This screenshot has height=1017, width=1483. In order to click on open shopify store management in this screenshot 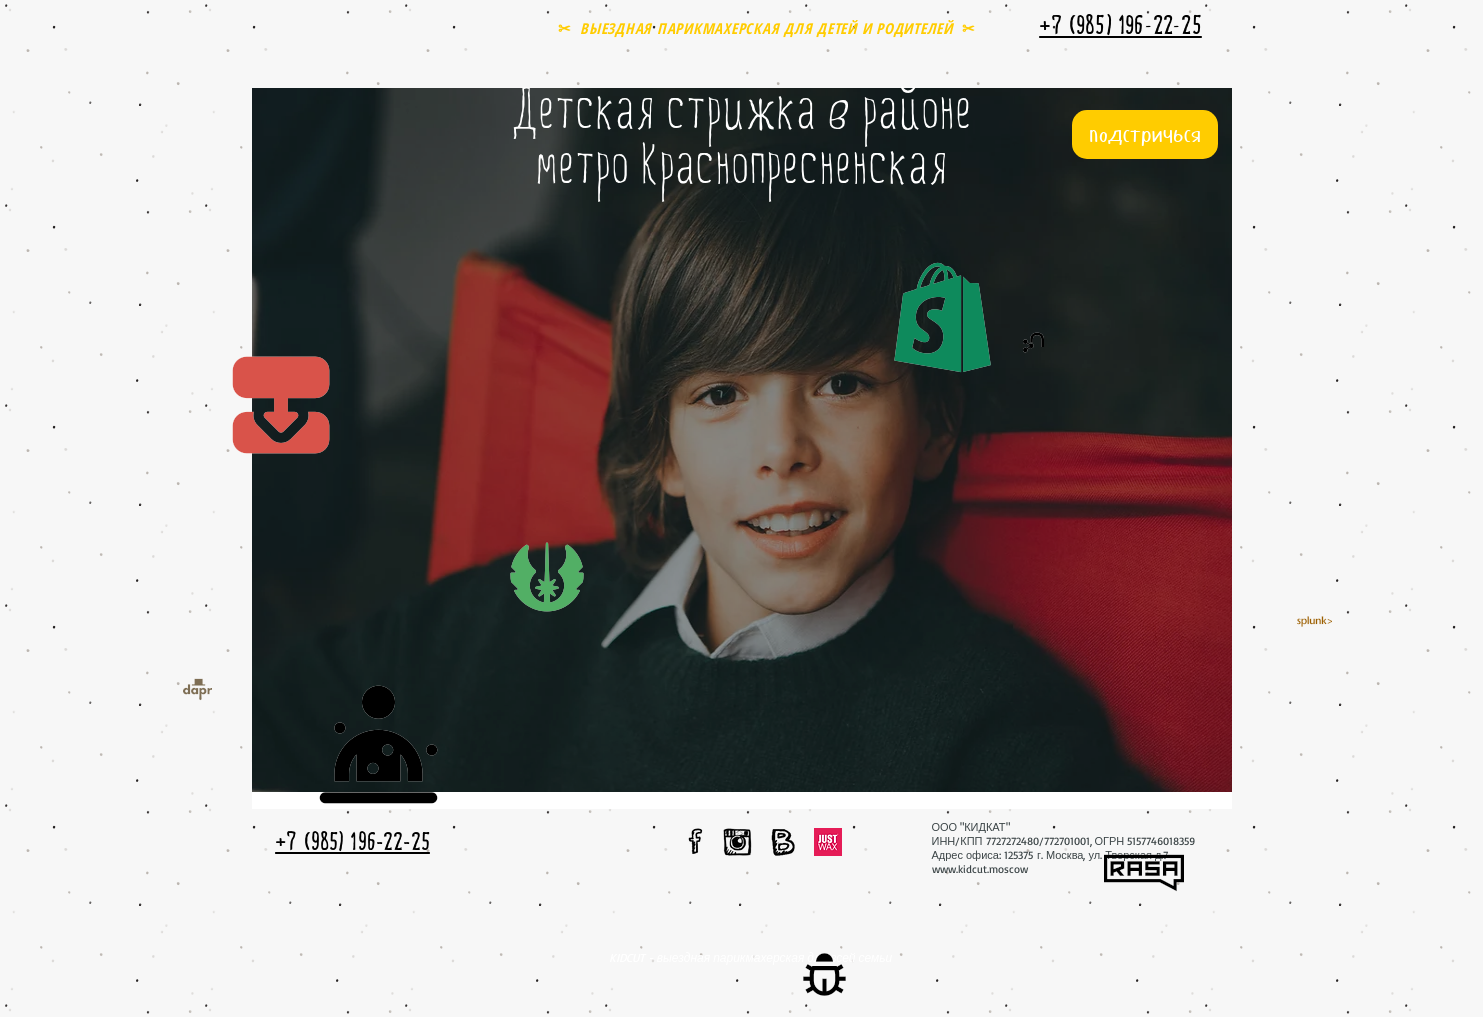, I will do `click(942, 317)`.